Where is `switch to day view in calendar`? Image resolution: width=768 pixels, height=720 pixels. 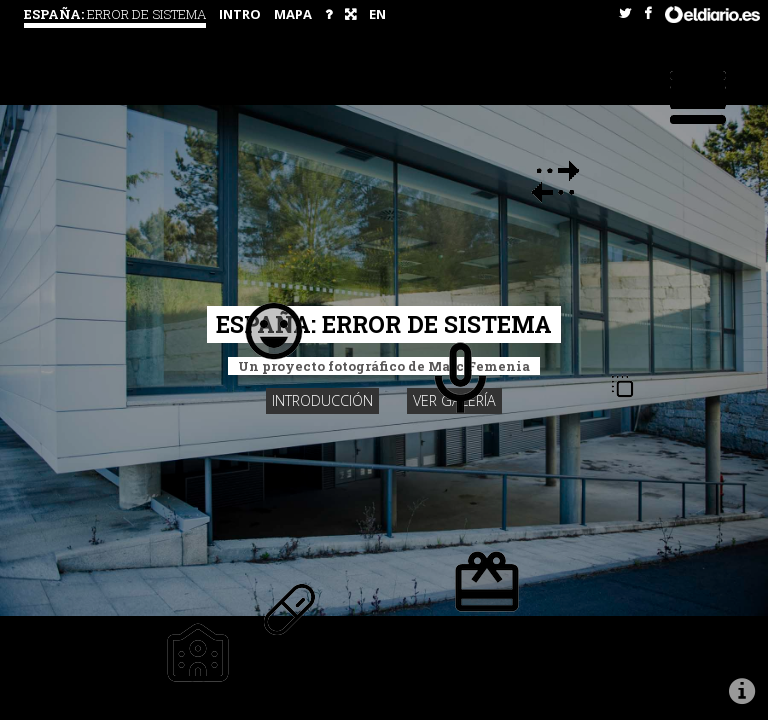 switch to day view in calendar is located at coordinates (699, 97).